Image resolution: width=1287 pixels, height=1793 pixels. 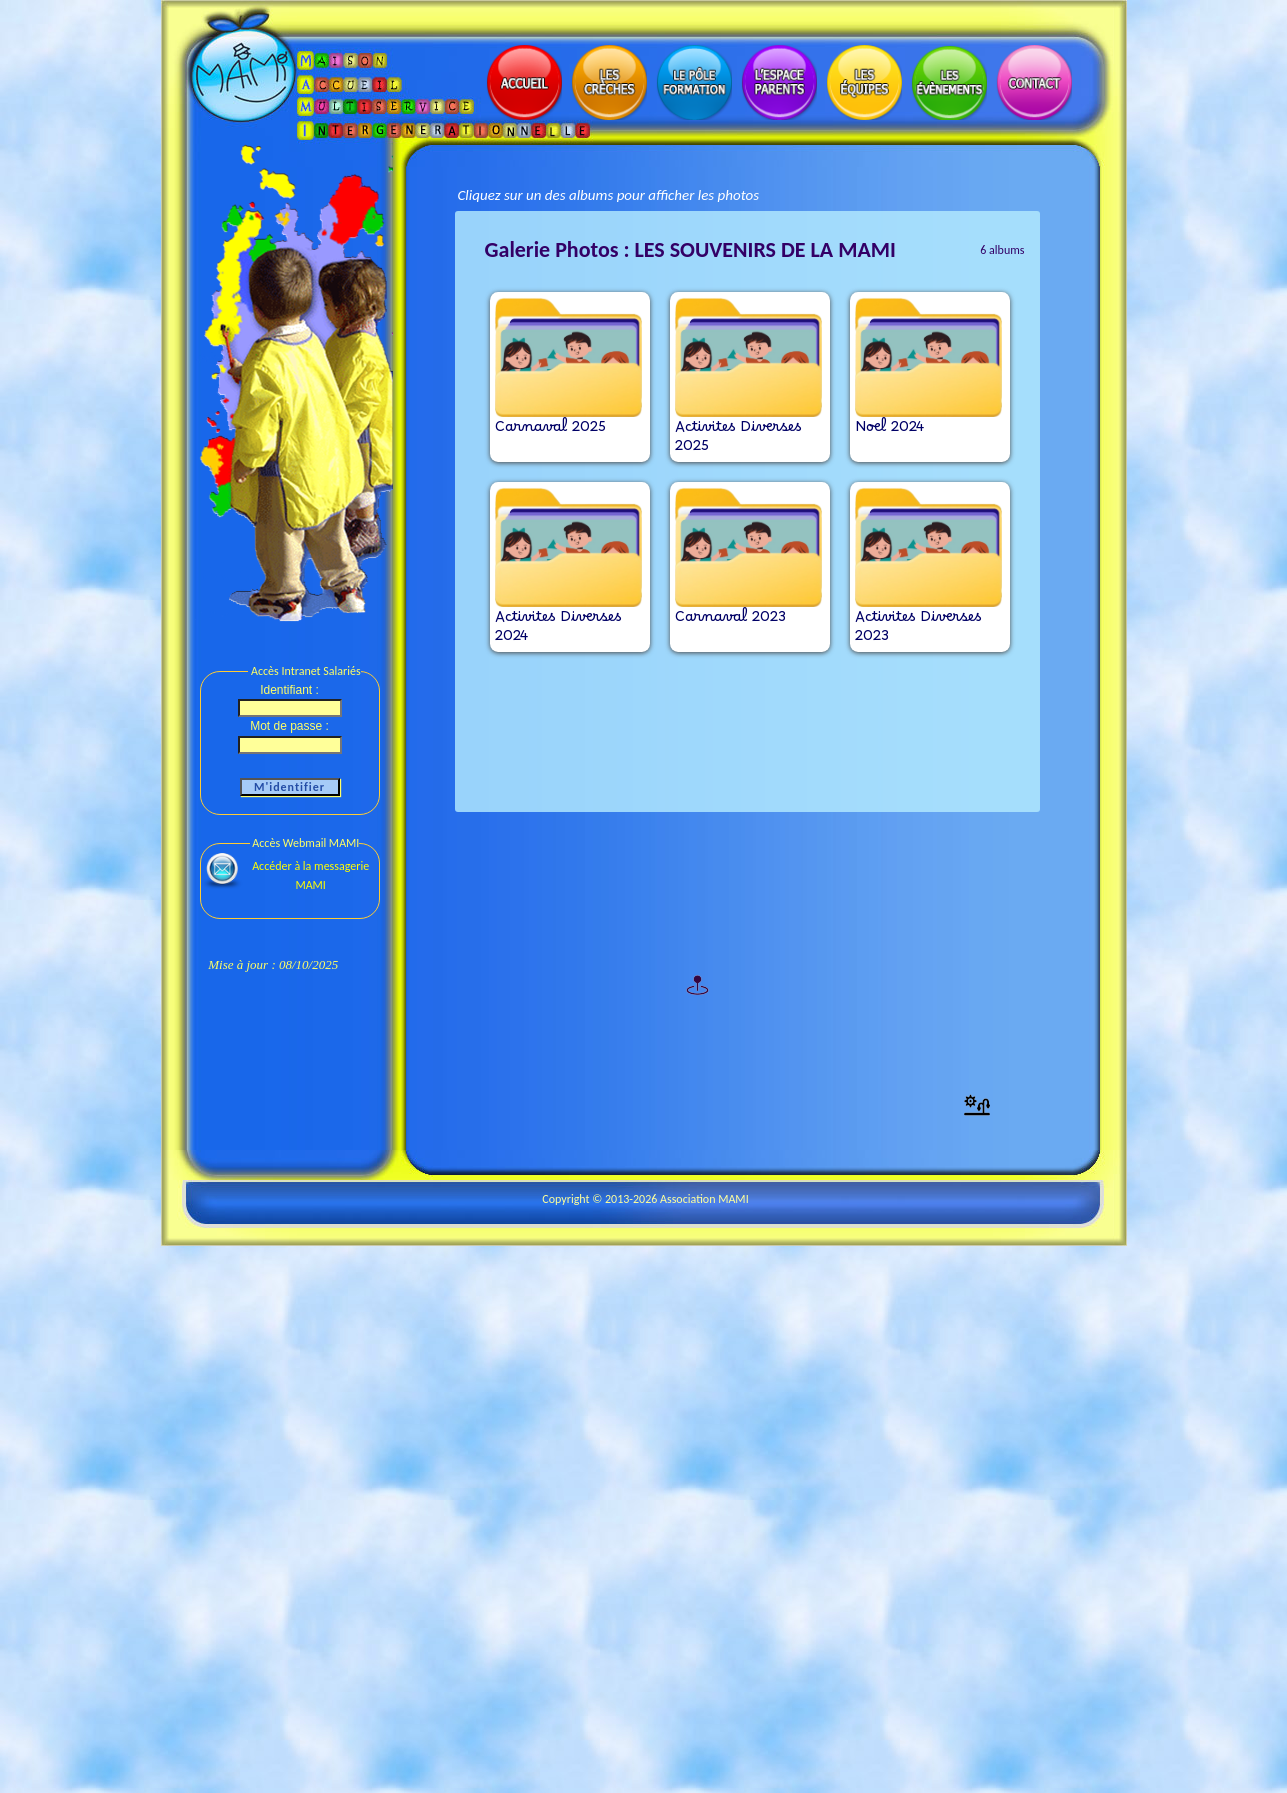 I want to click on indicates drought or dry weather conditions, so click(x=977, y=1105).